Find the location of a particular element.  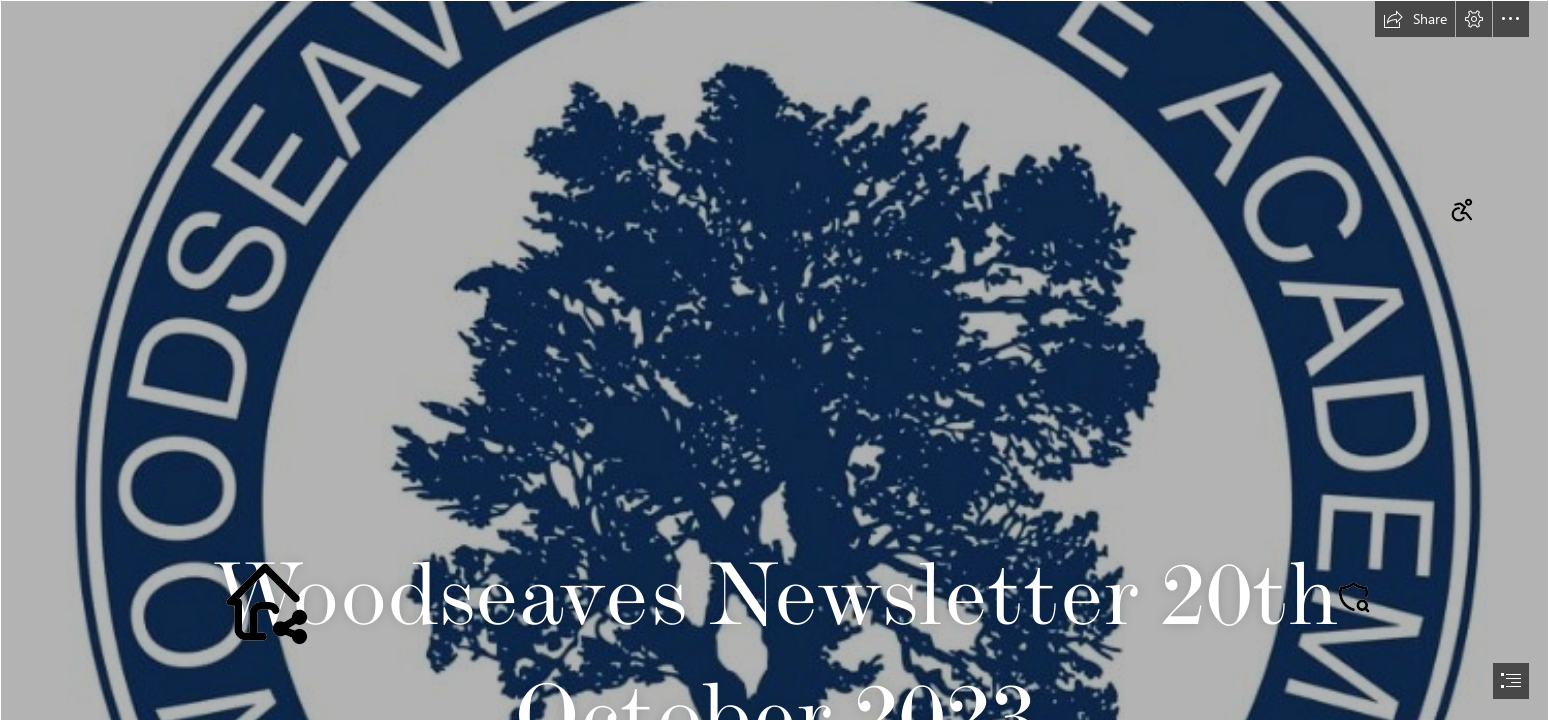

share your home address or location is located at coordinates (265, 602).